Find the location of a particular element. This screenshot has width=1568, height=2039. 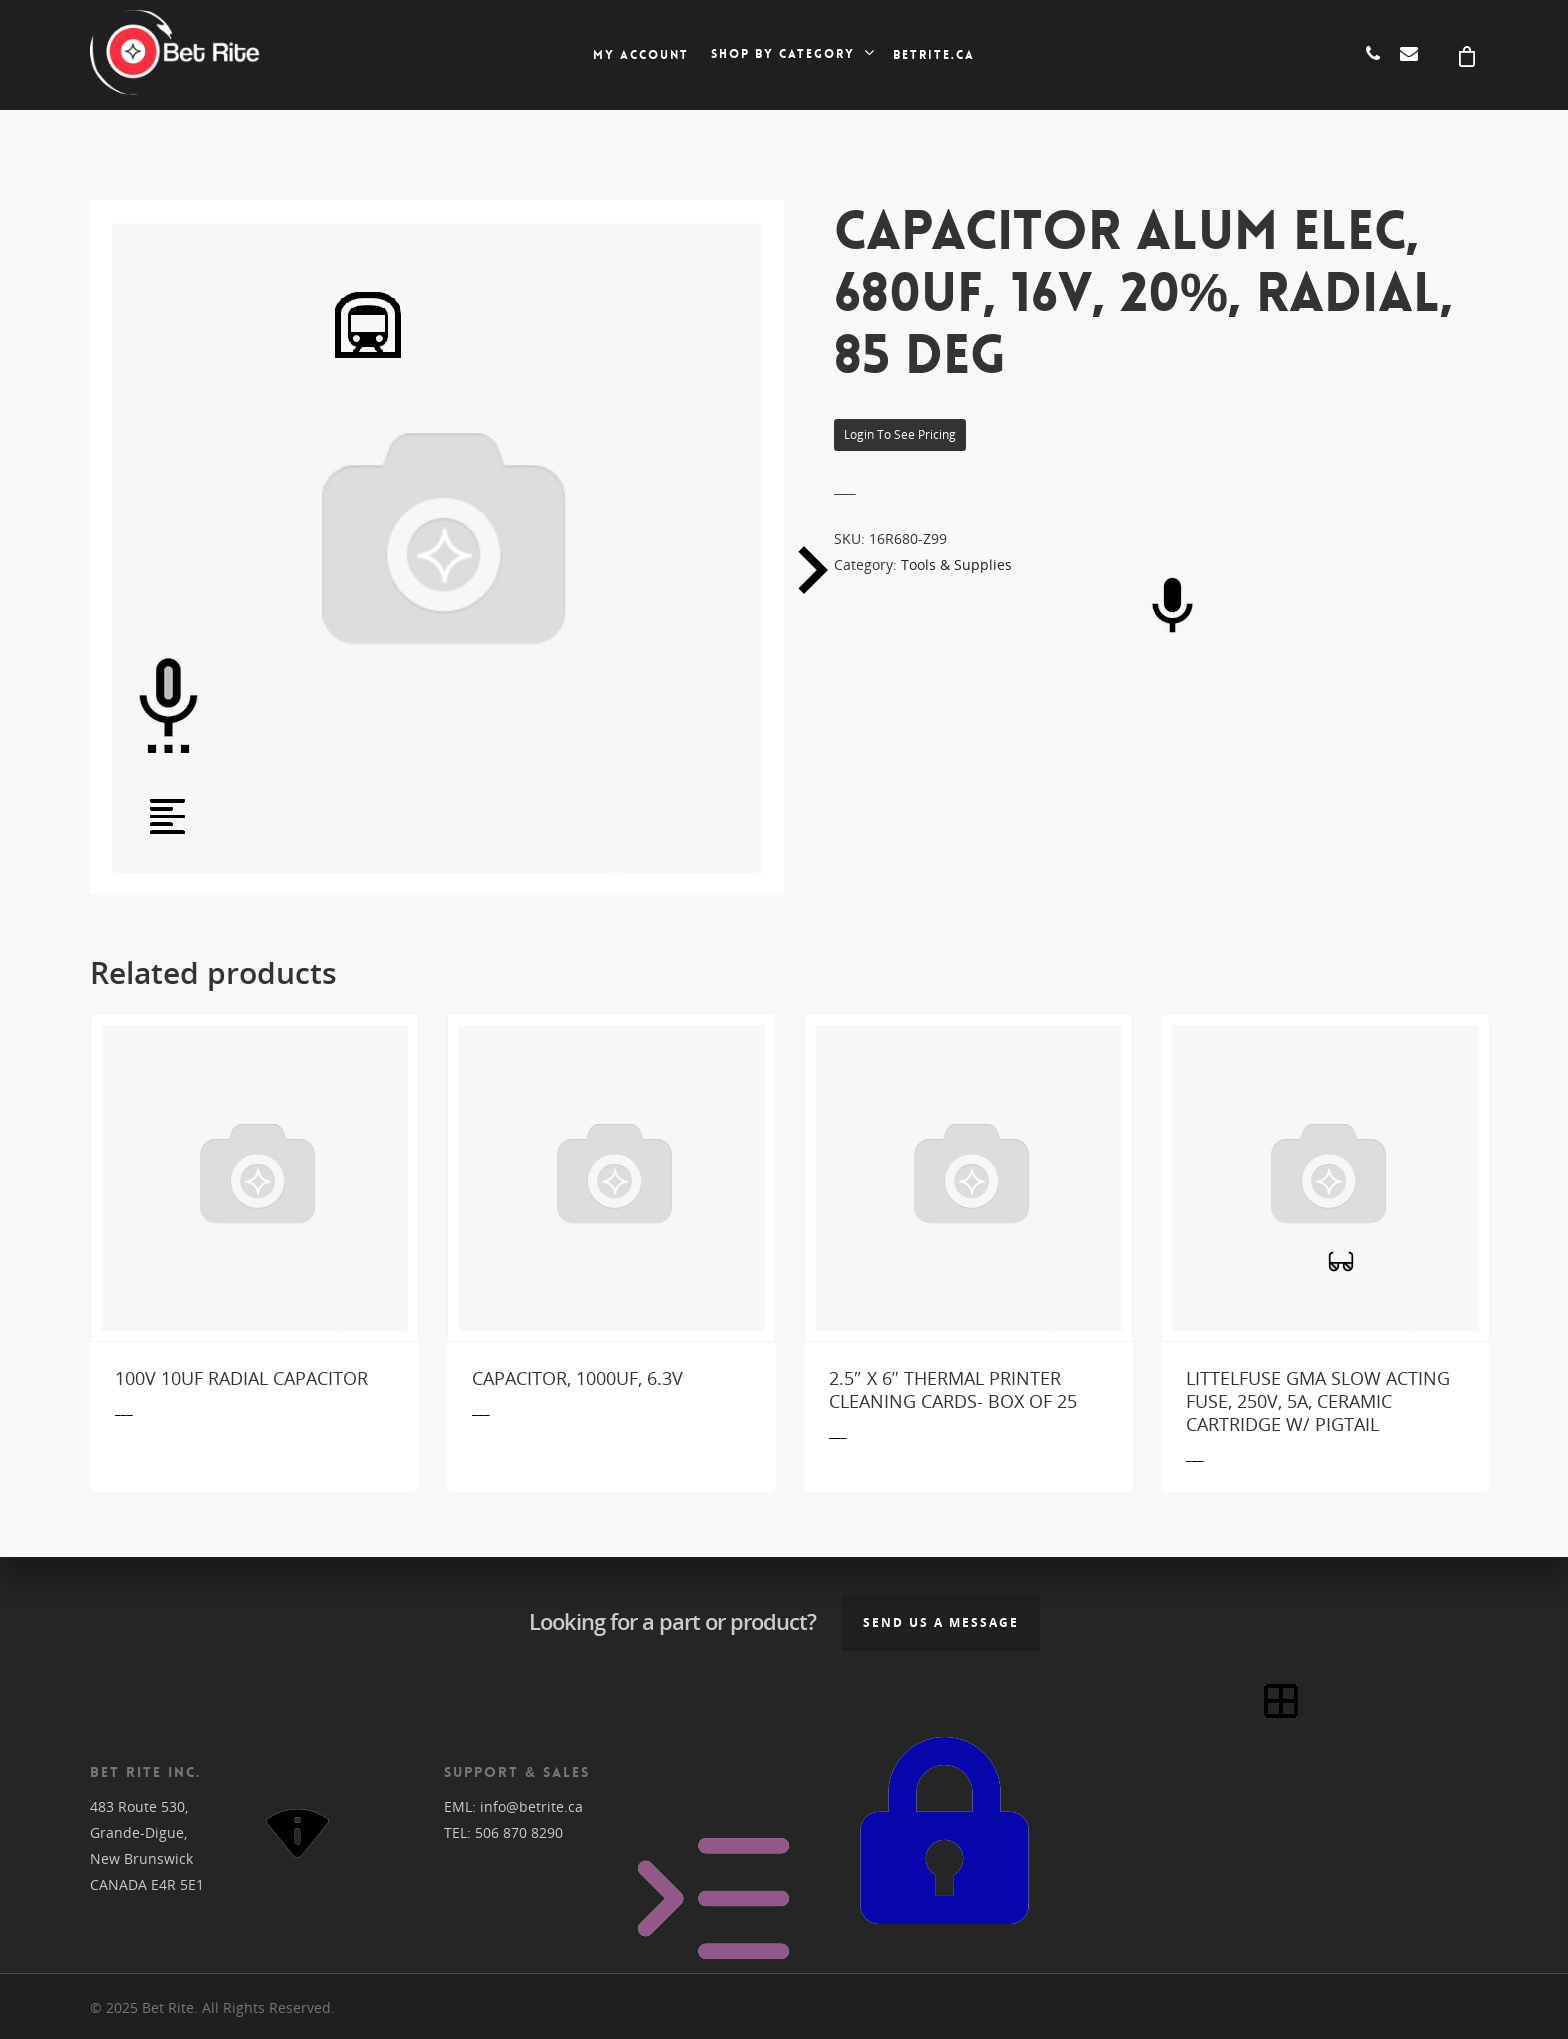

access voice input settings is located at coordinates (168, 703).